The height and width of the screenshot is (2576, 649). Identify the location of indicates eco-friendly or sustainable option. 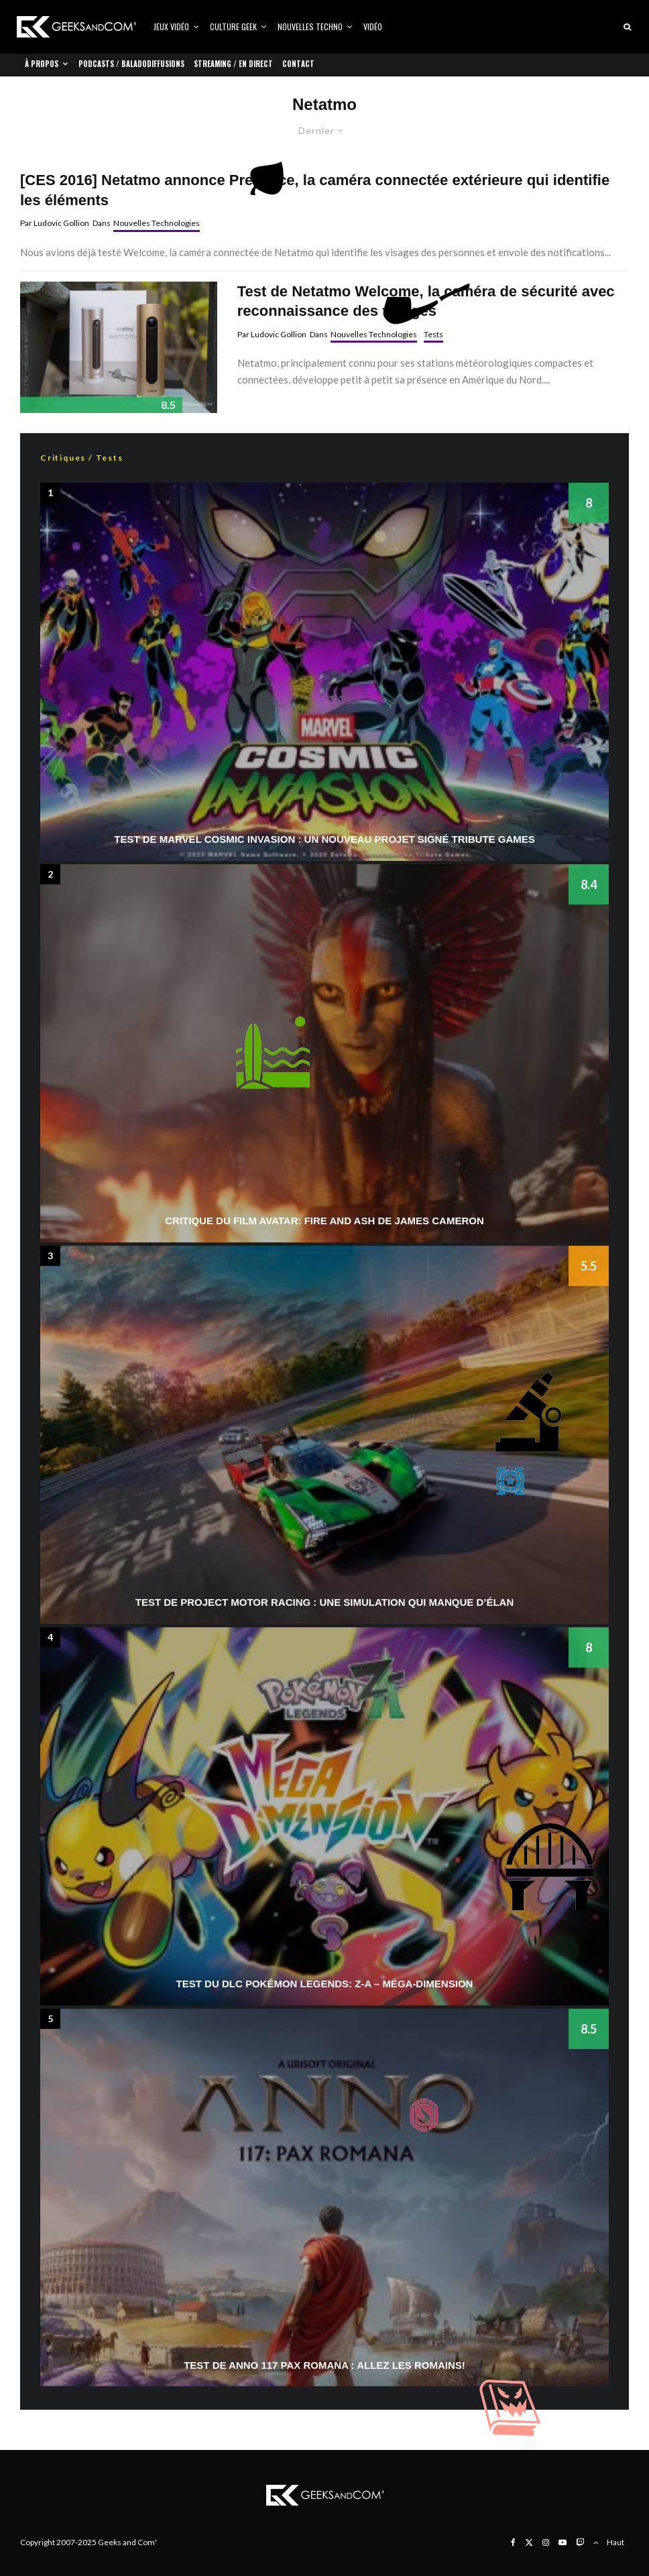
(267, 178).